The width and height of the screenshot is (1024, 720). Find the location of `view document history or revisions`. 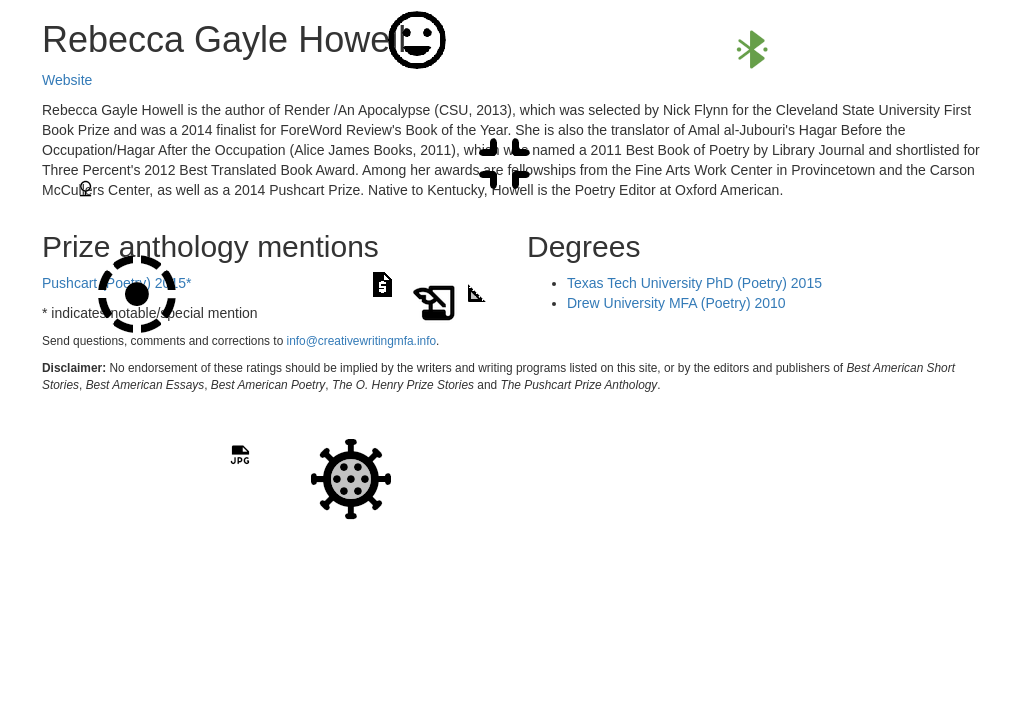

view document history or revisions is located at coordinates (435, 303).